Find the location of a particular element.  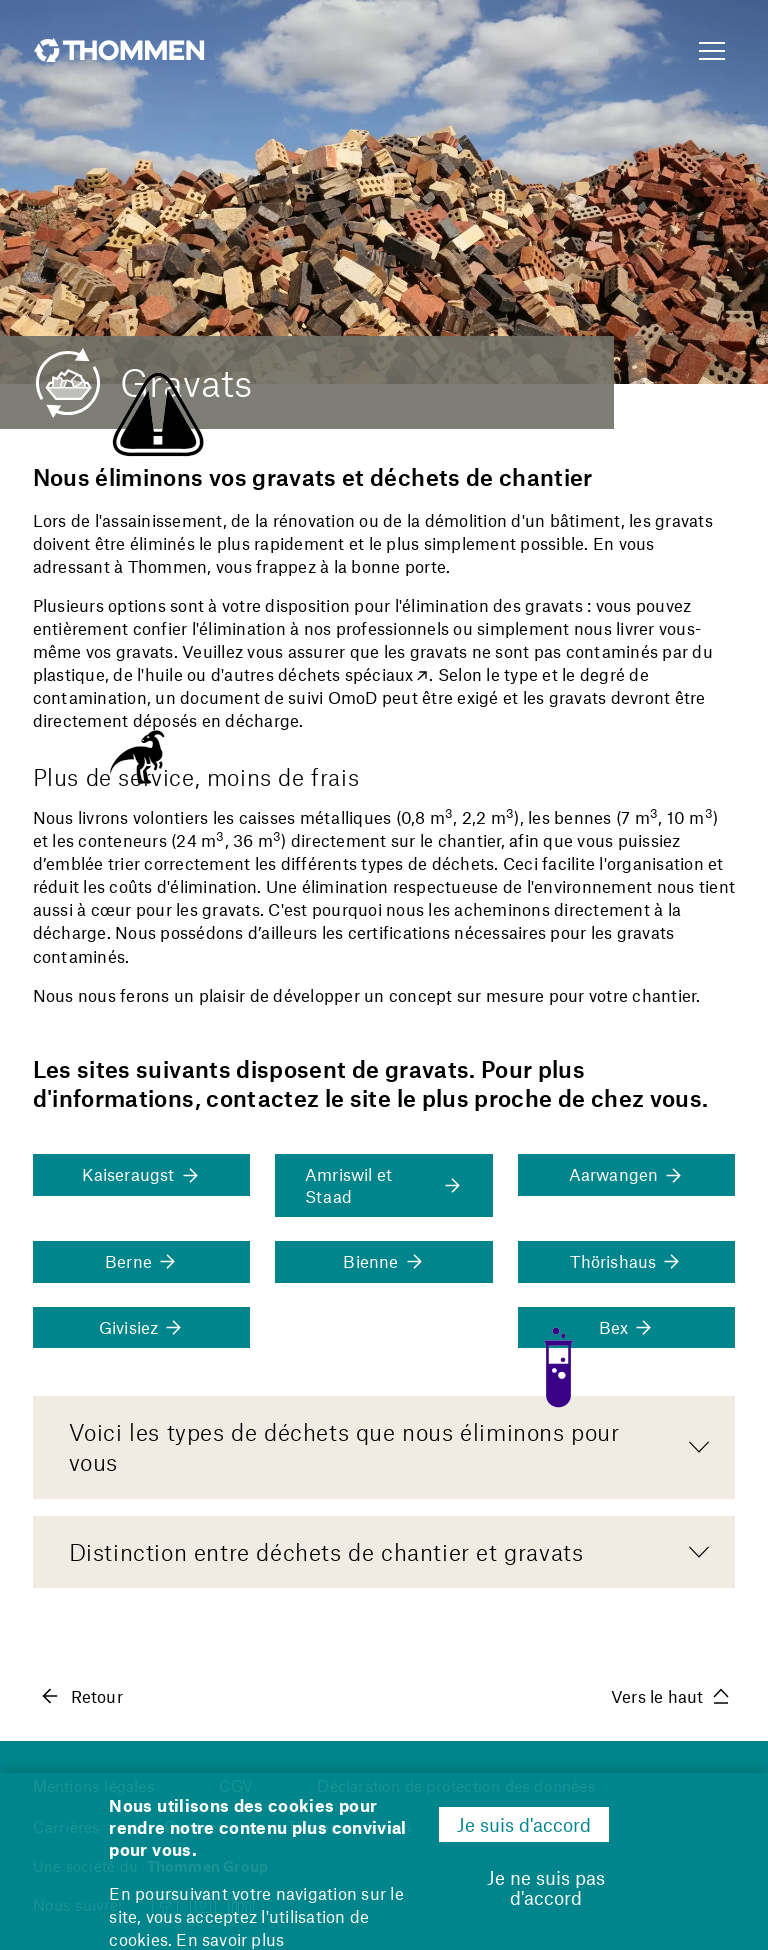

view potion or chemical inventory is located at coordinates (558, 1367).